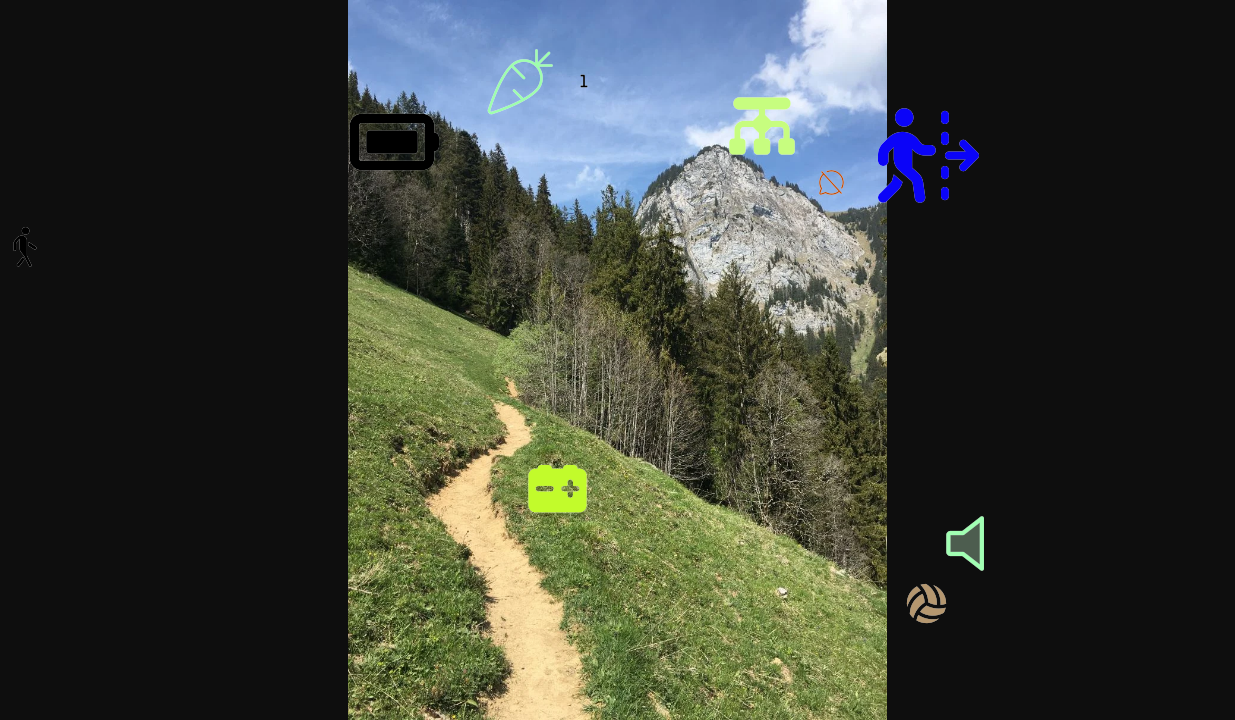  Describe the element at coordinates (831, 182) in the screenshot. I see `mute or disable chat notifications` at that location.